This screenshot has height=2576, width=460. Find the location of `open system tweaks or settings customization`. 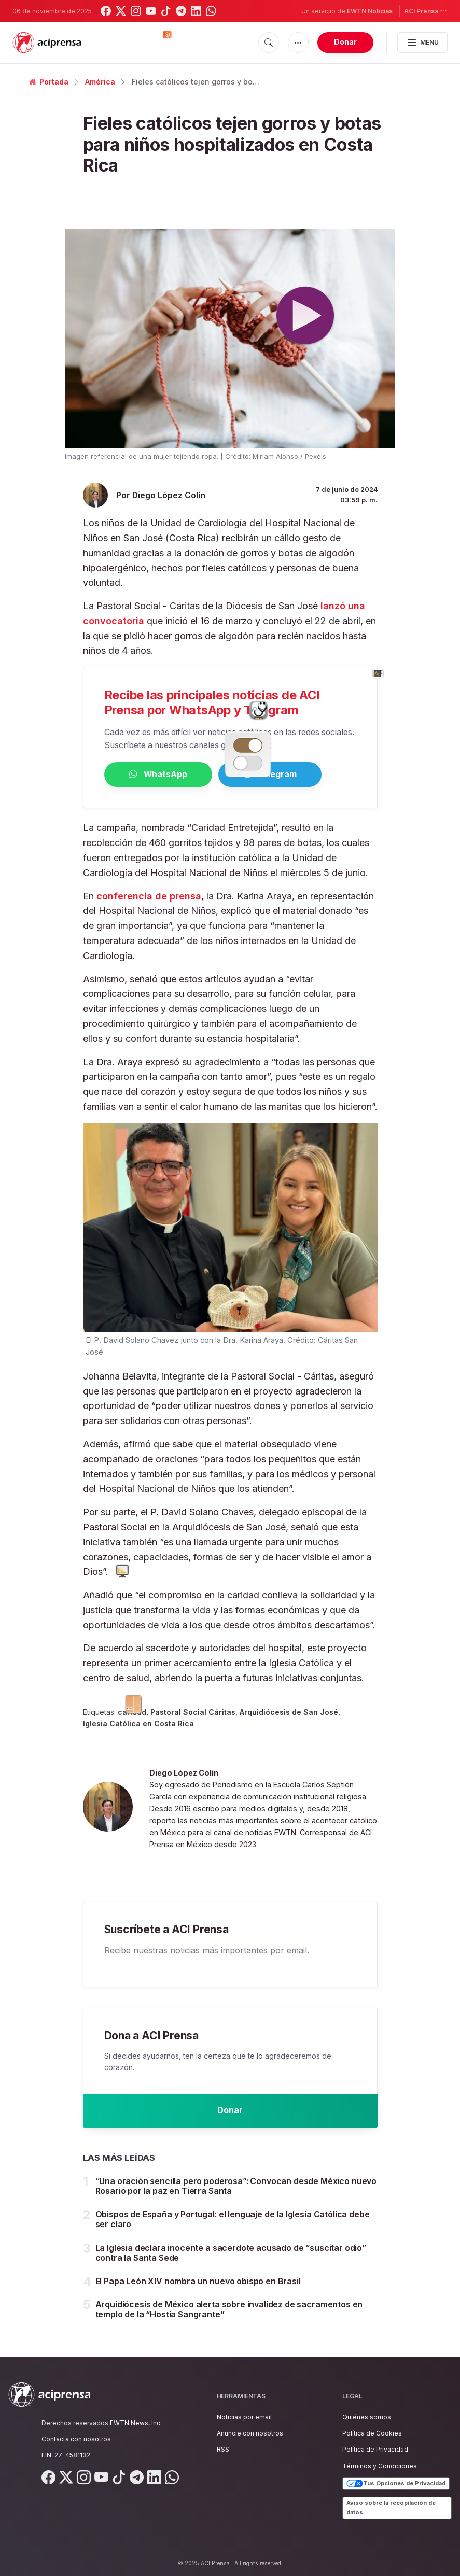

open system tweaks or settings customization is located at coordinates (248, 754).